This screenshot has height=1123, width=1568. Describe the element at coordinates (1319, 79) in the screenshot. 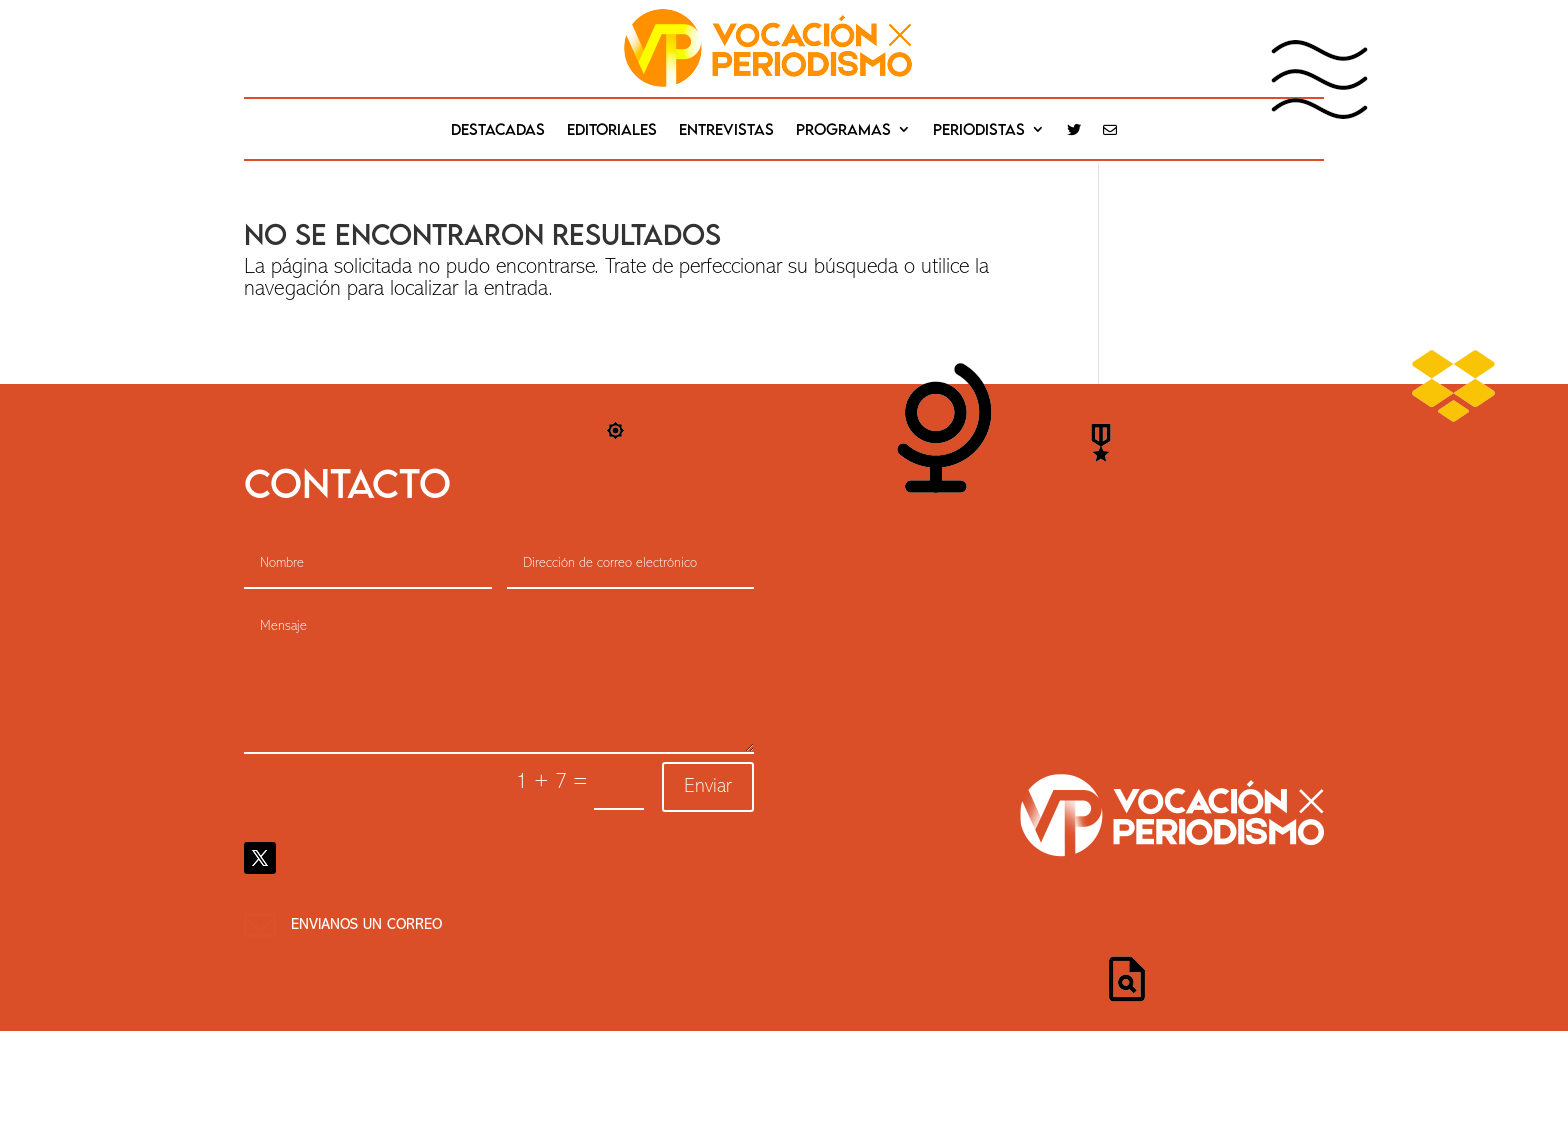

I see `indicates water or aquatic features` at that location.